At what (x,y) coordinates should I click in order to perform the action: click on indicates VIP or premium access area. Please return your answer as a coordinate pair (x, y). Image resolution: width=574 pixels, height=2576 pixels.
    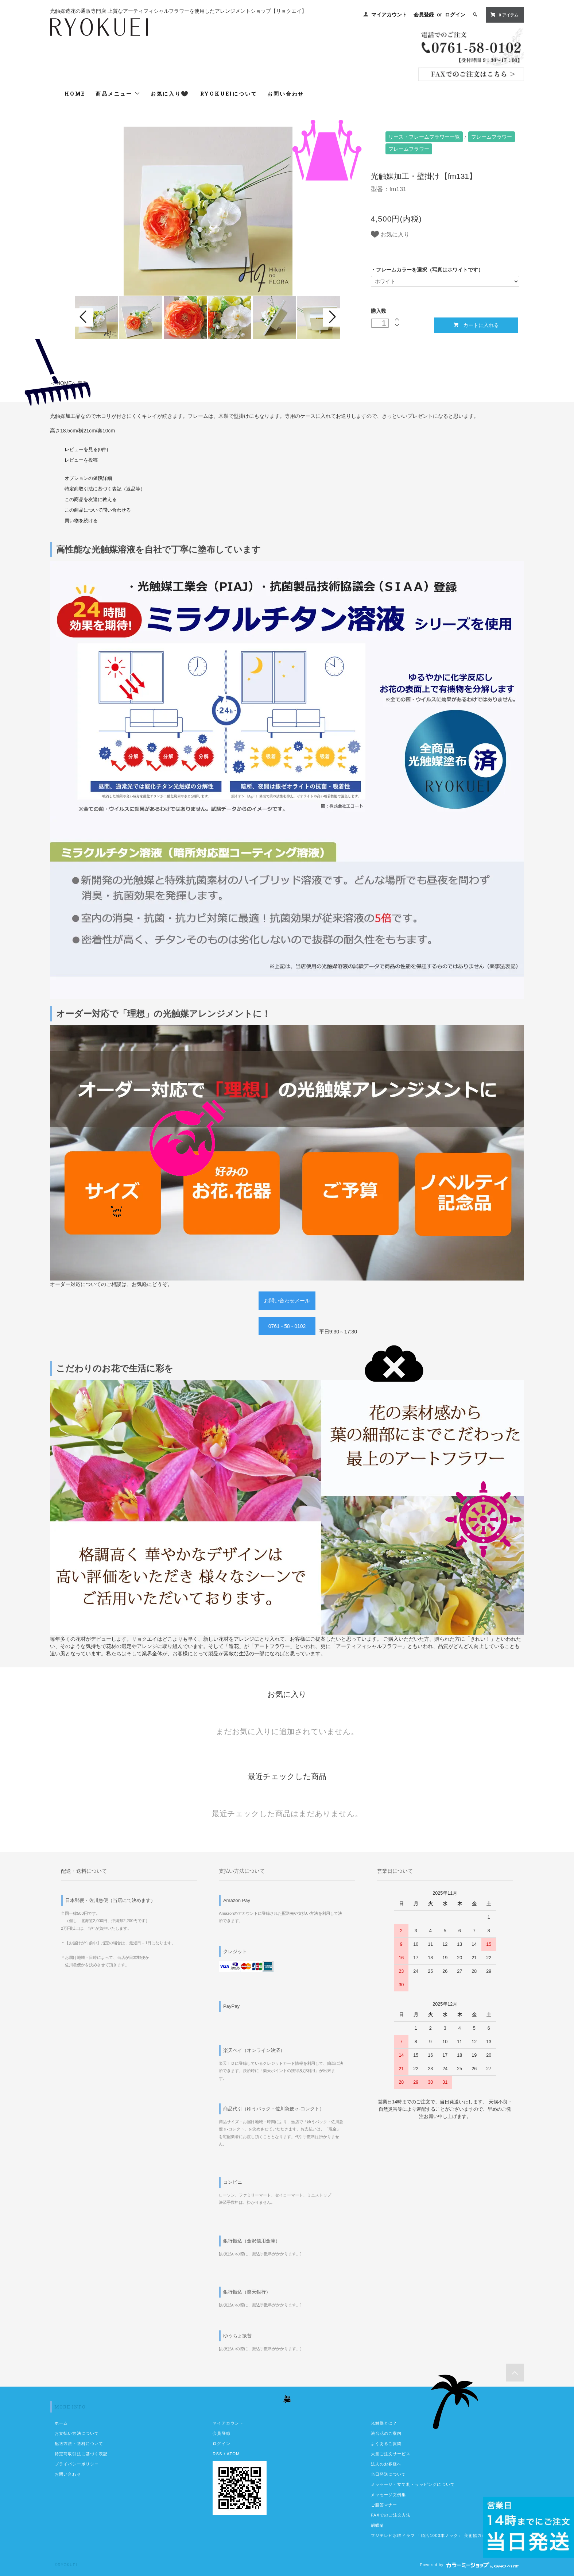
    Looking at the image, I should click on (327, 149).